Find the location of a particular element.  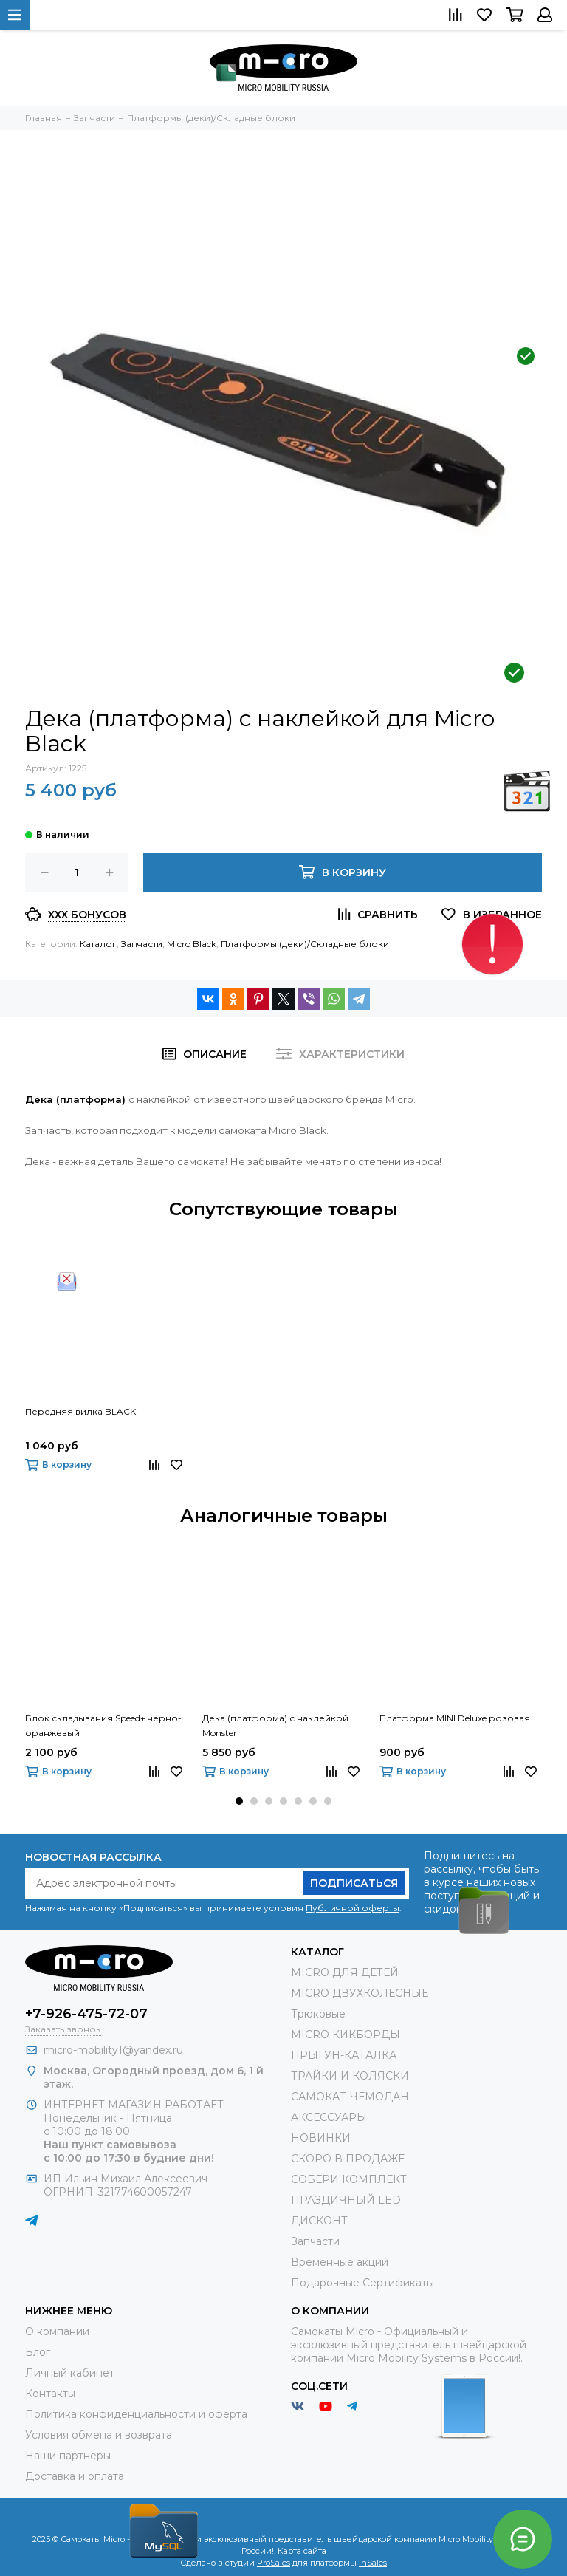

iPad Pro with cellular connectivity is located at coordinates (464, 2406).